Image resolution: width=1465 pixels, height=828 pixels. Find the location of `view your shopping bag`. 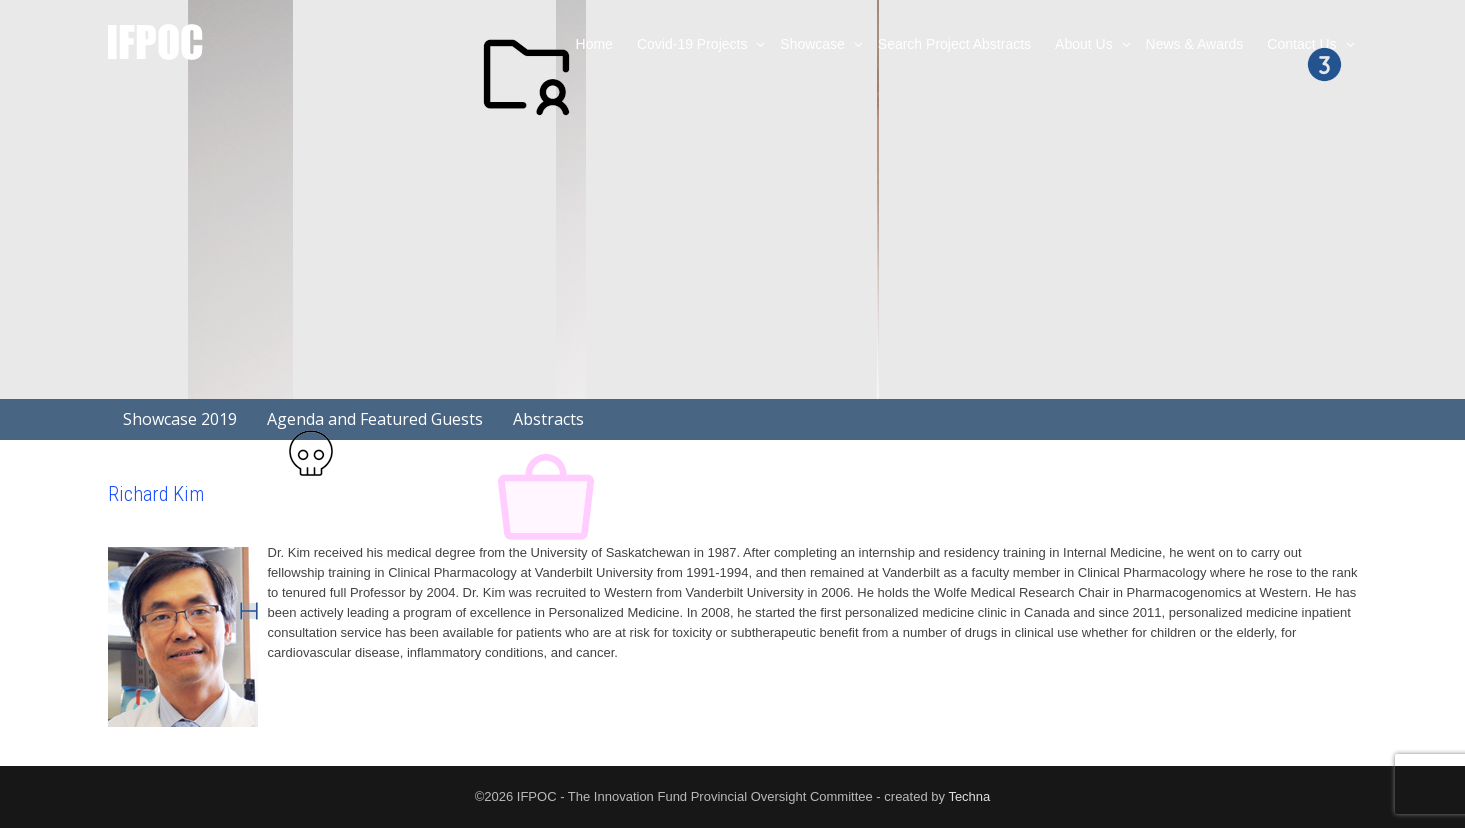

view your shopping bag is located at coordinates (546, 502).